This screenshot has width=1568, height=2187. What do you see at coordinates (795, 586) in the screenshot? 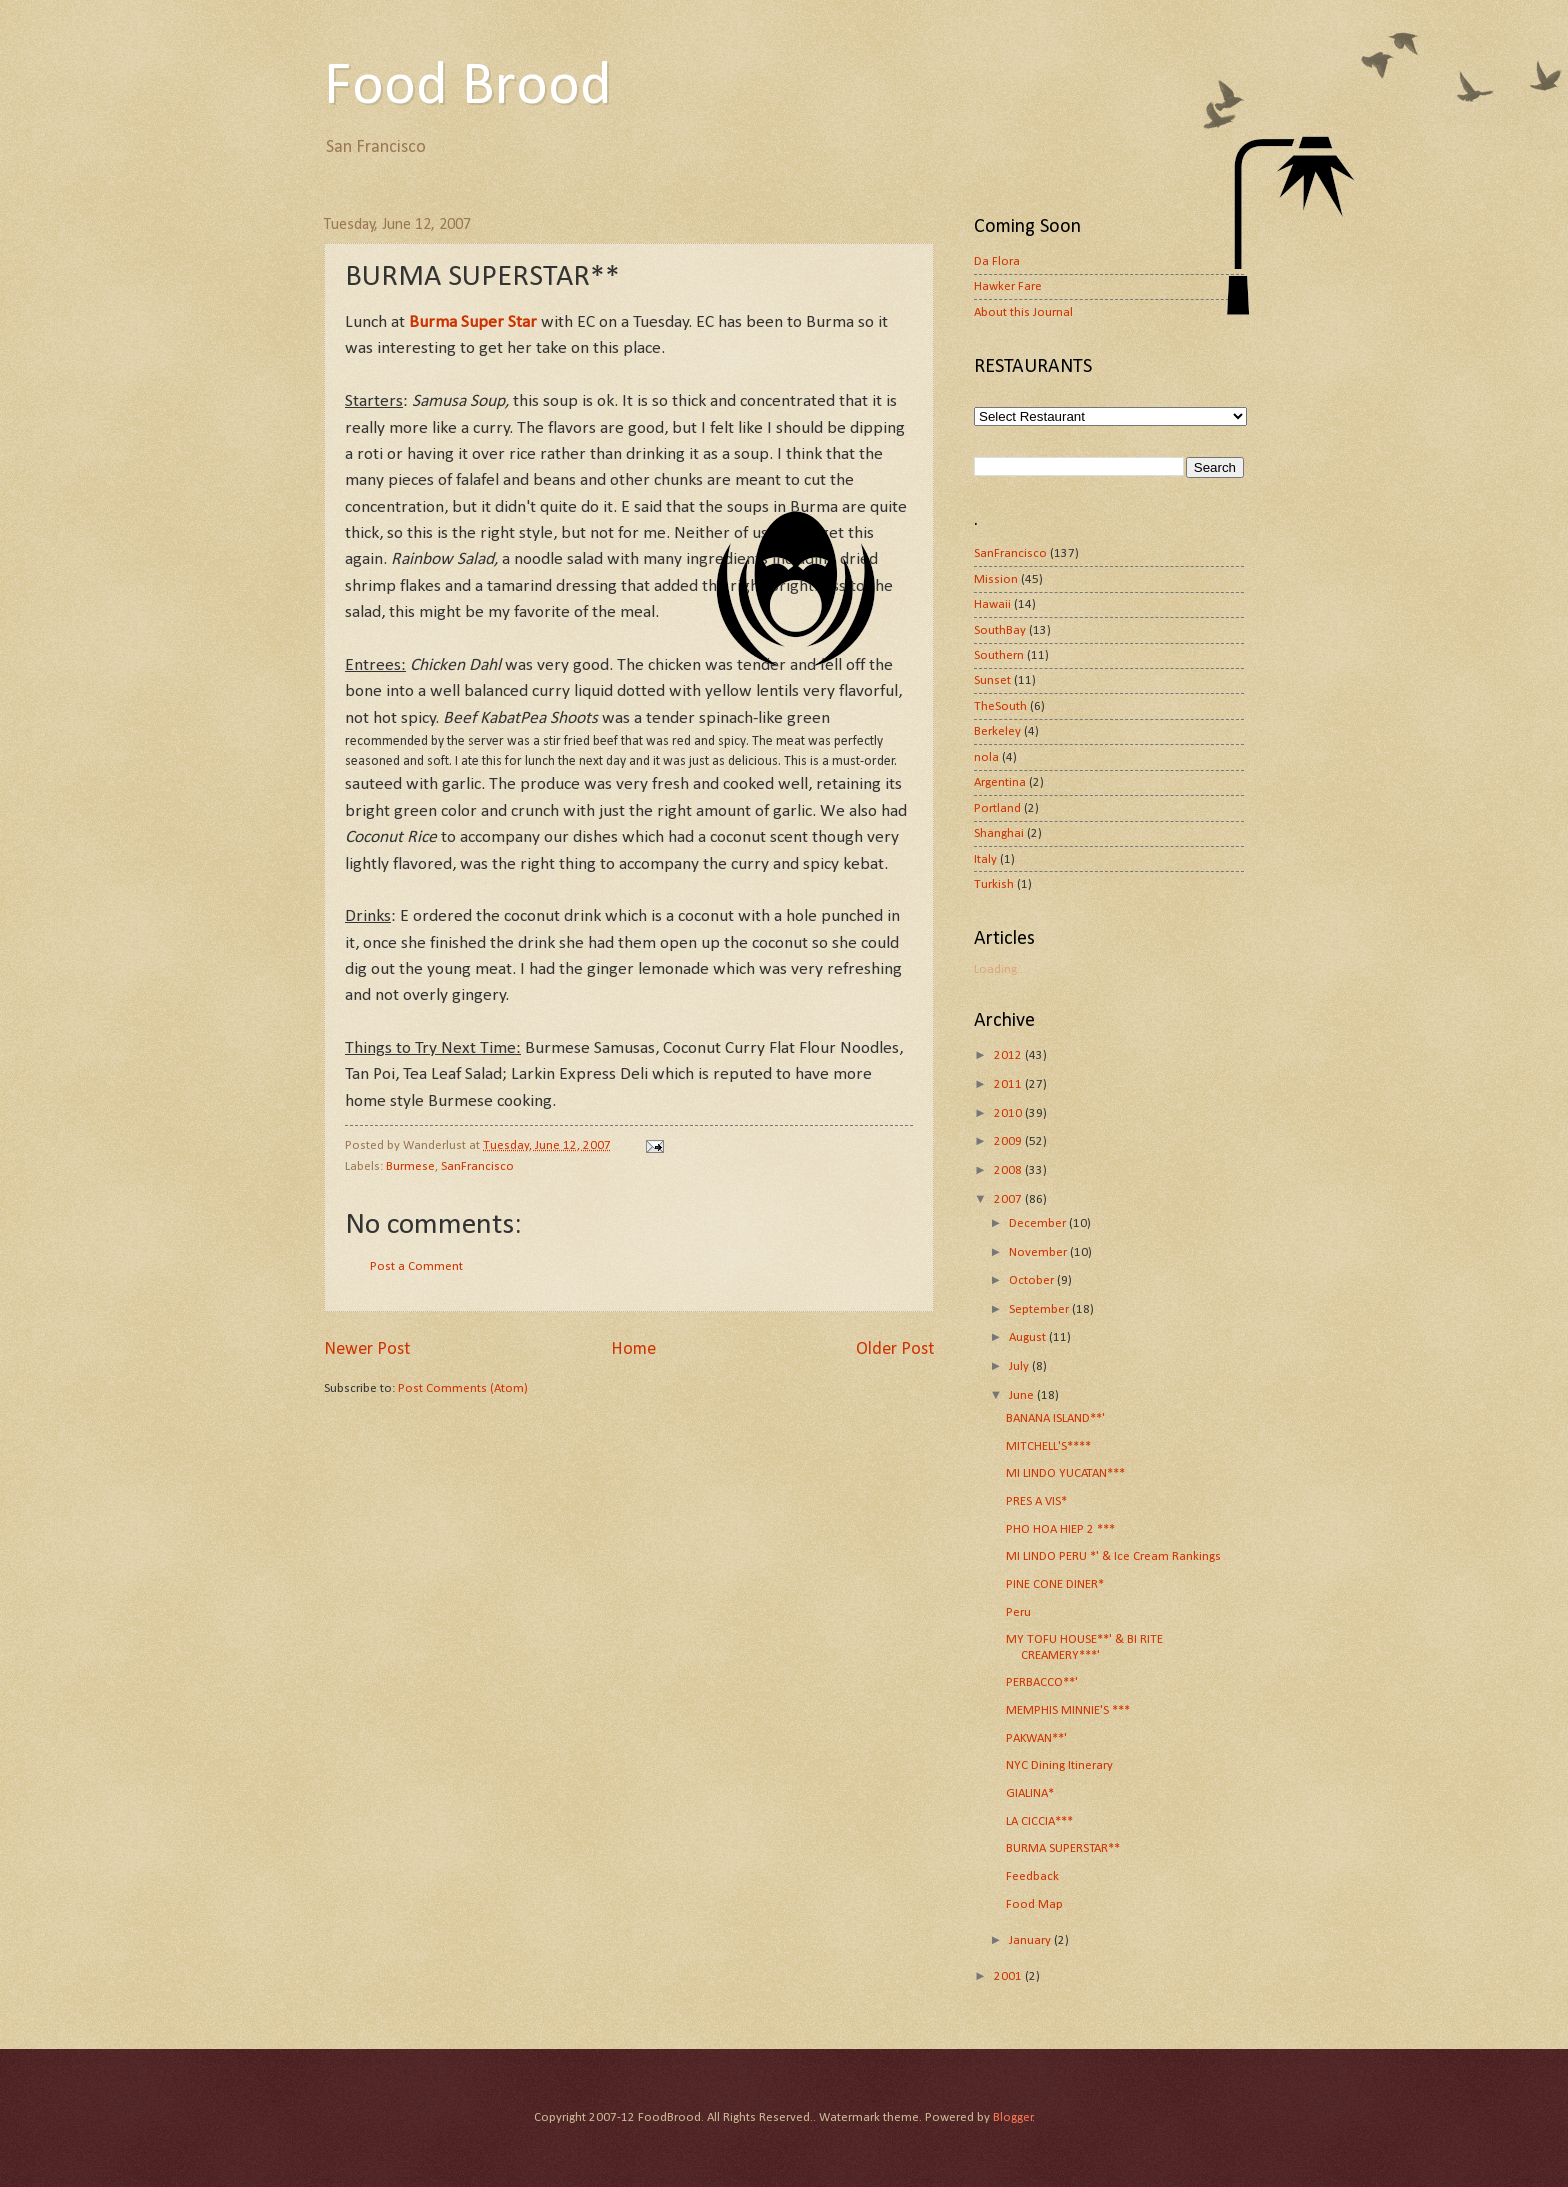
I see `send a voice message or shout` at bounding box center [795, 586].